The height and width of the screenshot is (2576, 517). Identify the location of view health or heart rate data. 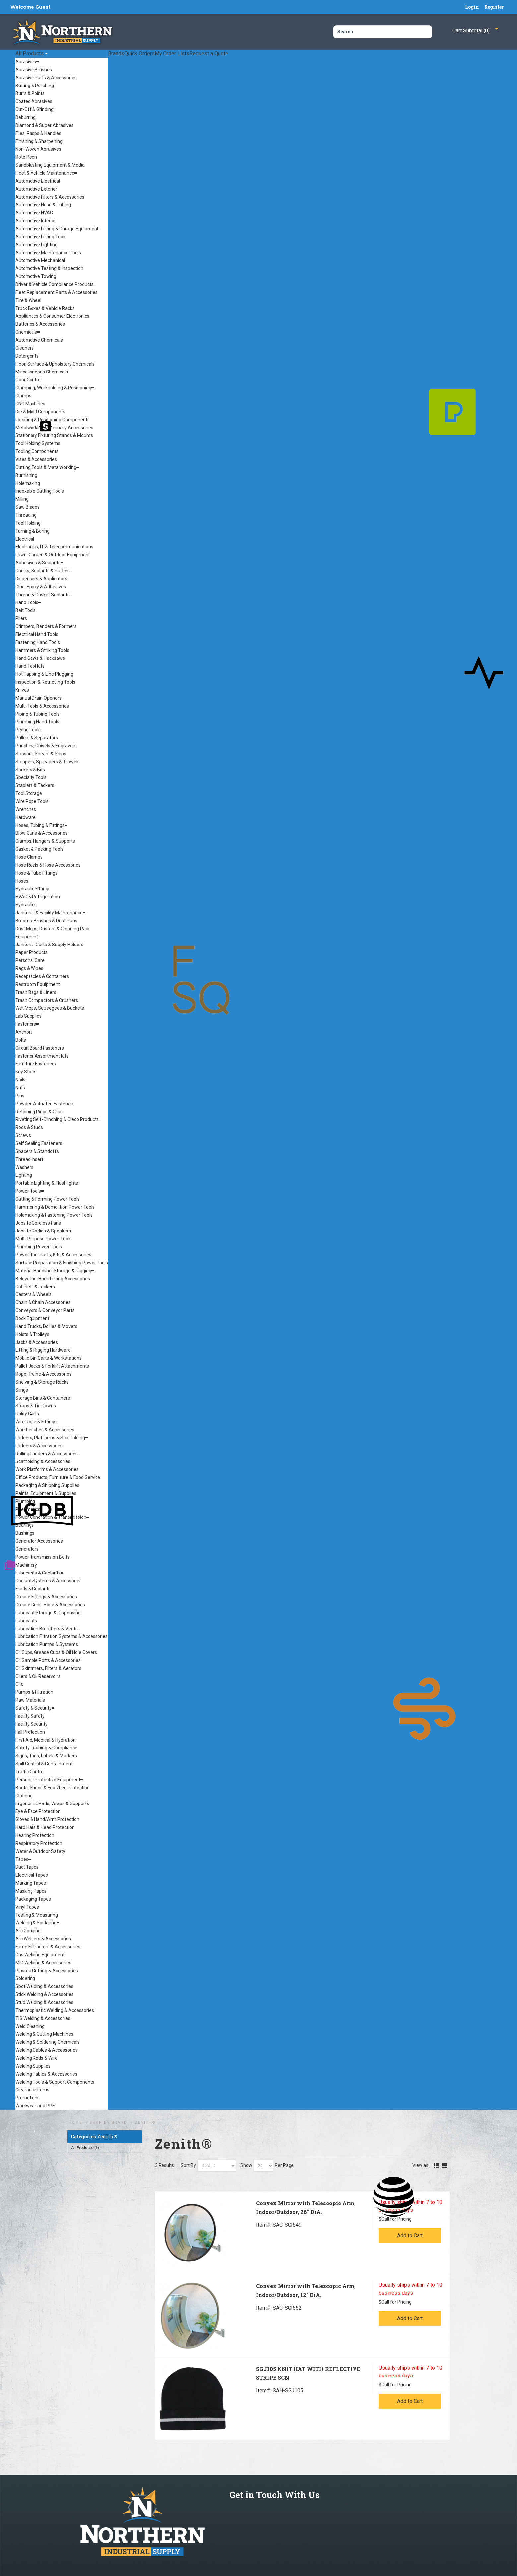
(484, 673).